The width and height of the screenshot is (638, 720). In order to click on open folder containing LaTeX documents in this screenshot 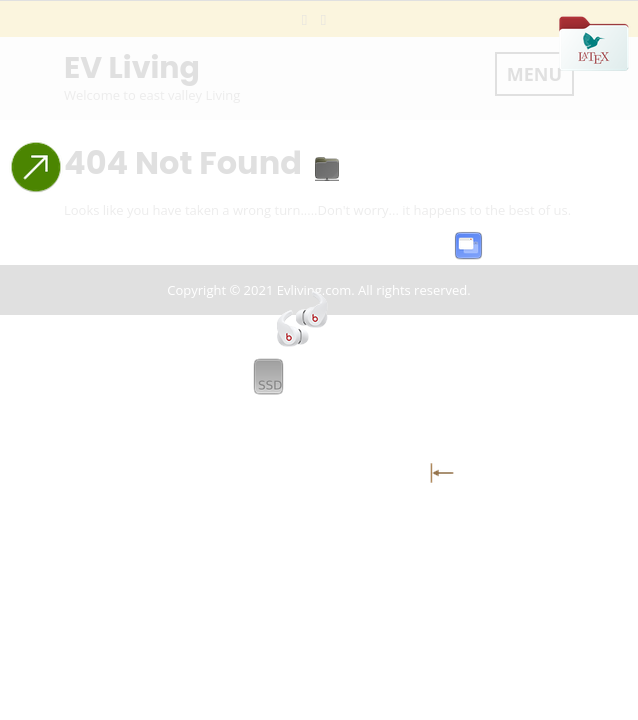, I will do `click(593, 45)`.